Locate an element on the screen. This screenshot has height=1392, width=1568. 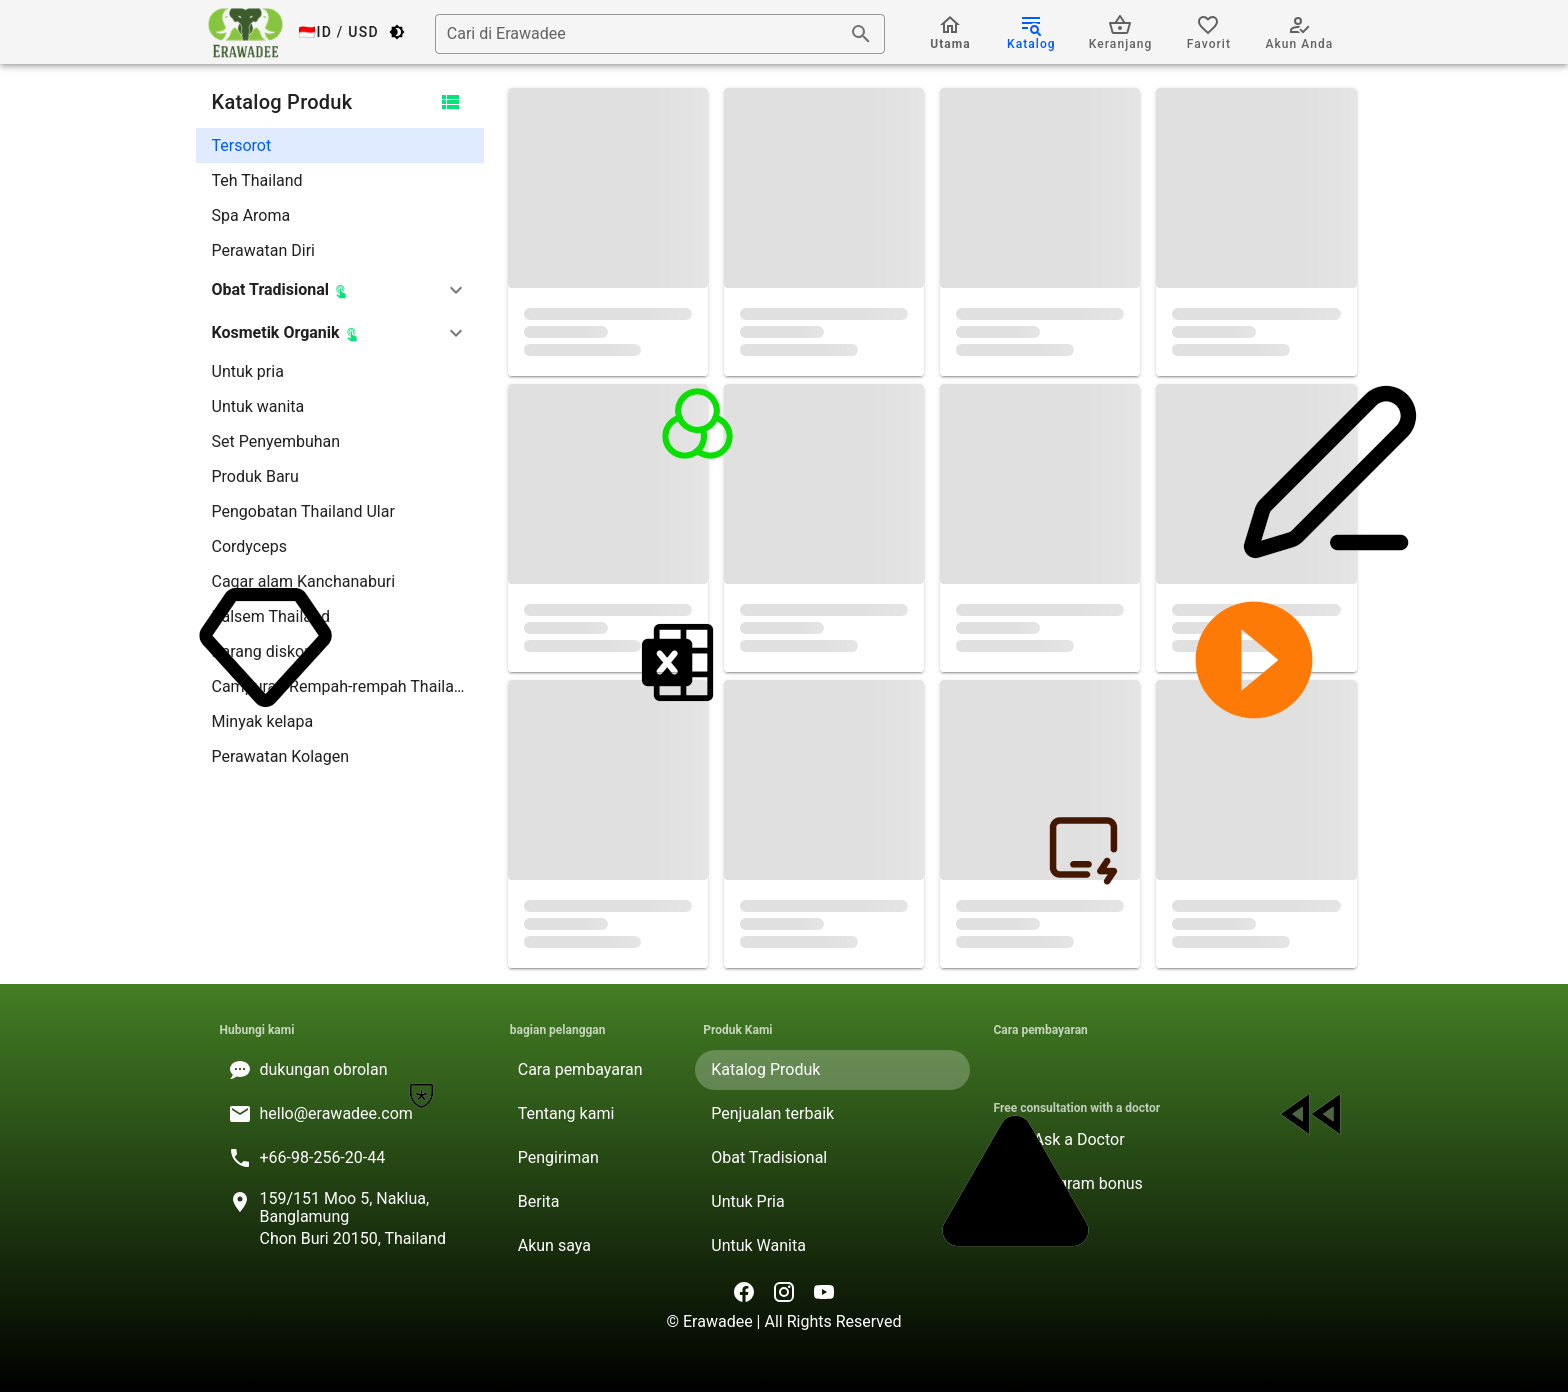
indicates a warning or alert status is located at coordinates (1015, 1183).